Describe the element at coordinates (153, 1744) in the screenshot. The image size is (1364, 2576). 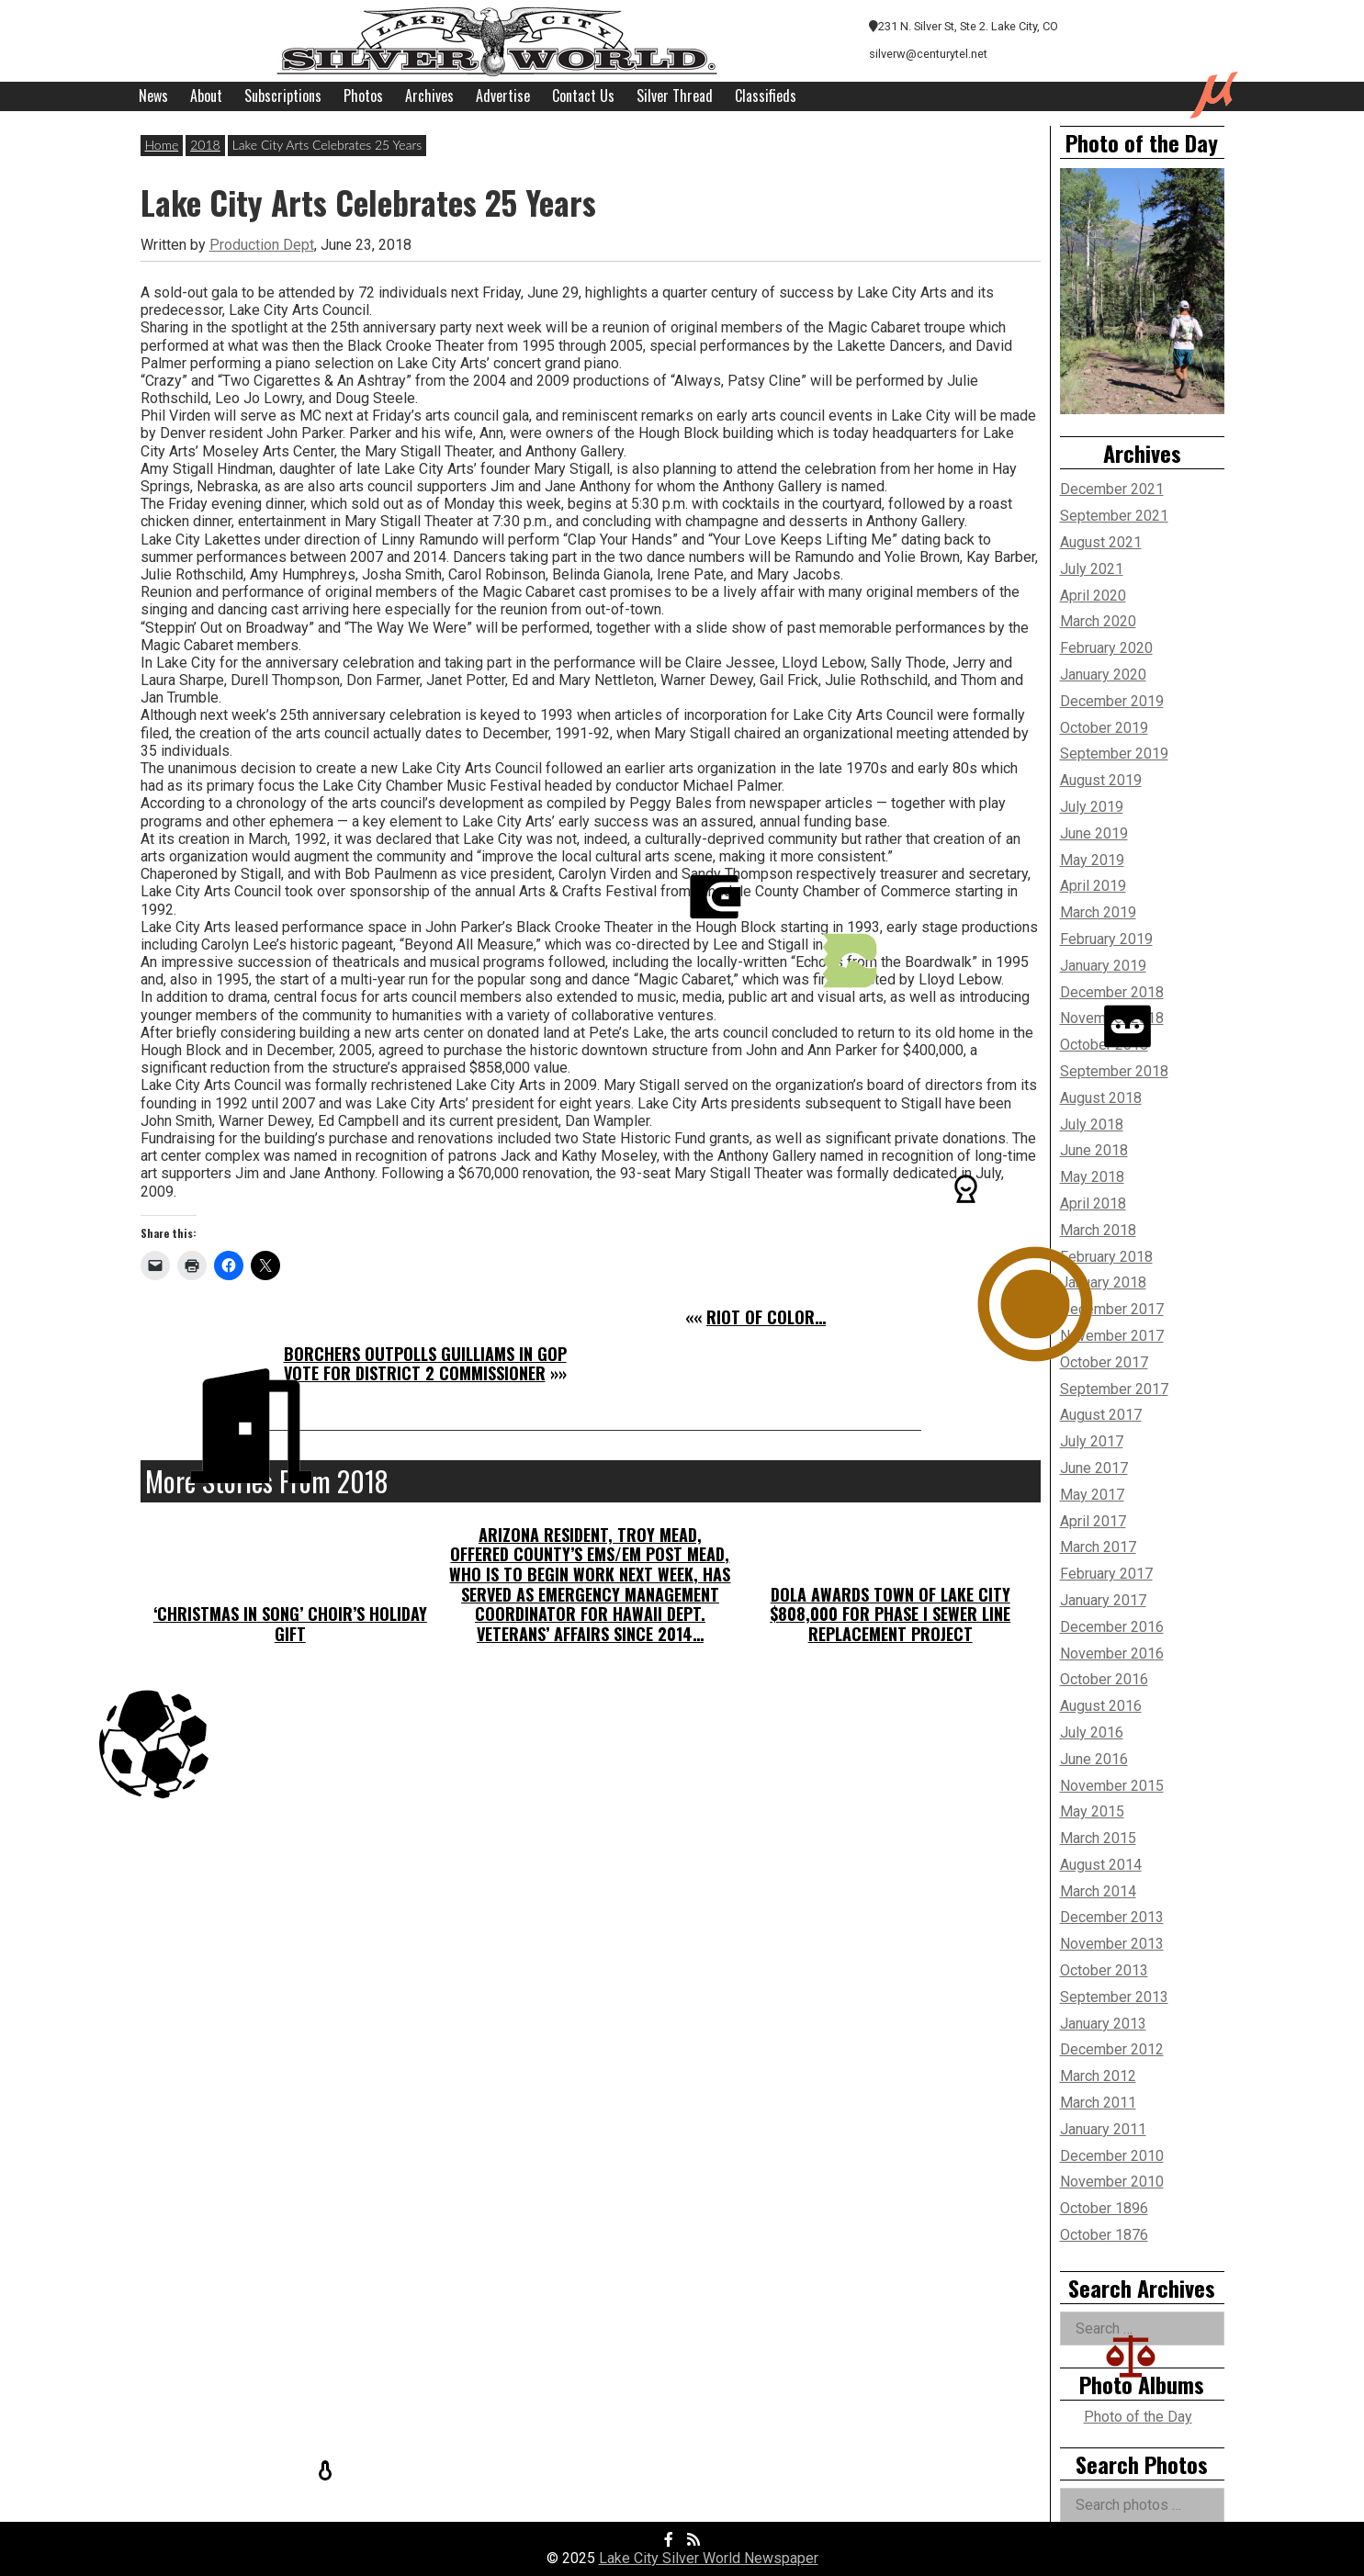
I see `view Indian Super League football content` at that location.